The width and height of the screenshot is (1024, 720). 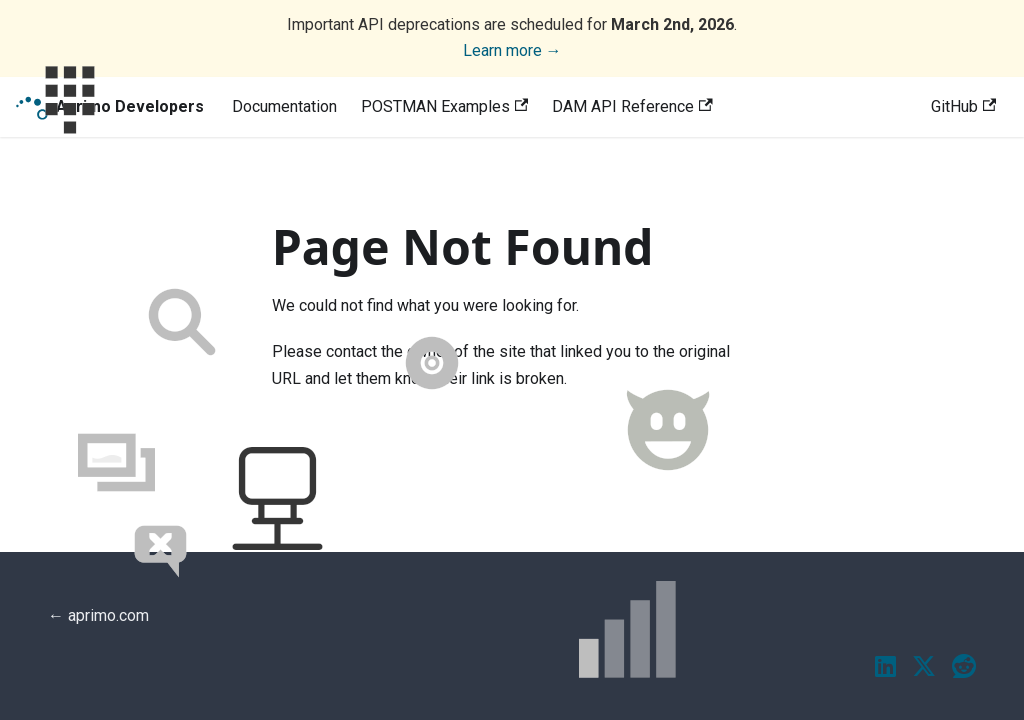 I want to click on indicates user is offline or unavailable for chat, so click(x=160, y=551).